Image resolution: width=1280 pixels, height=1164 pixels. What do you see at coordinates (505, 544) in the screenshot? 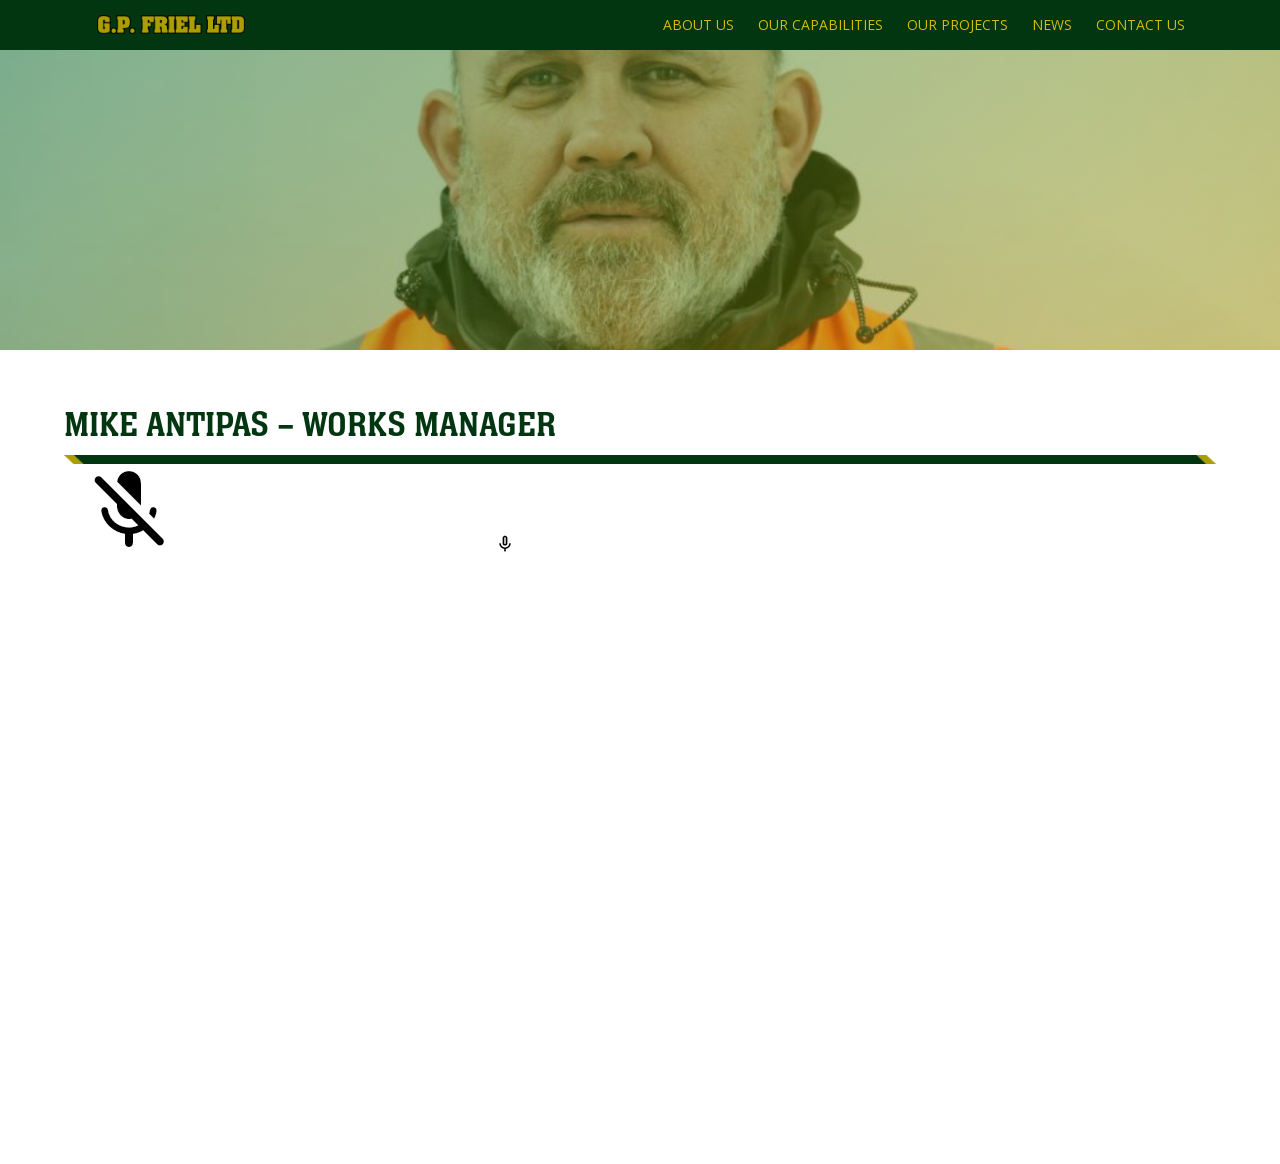
I see `tap to start voice input` at bounding box center [505, 544].